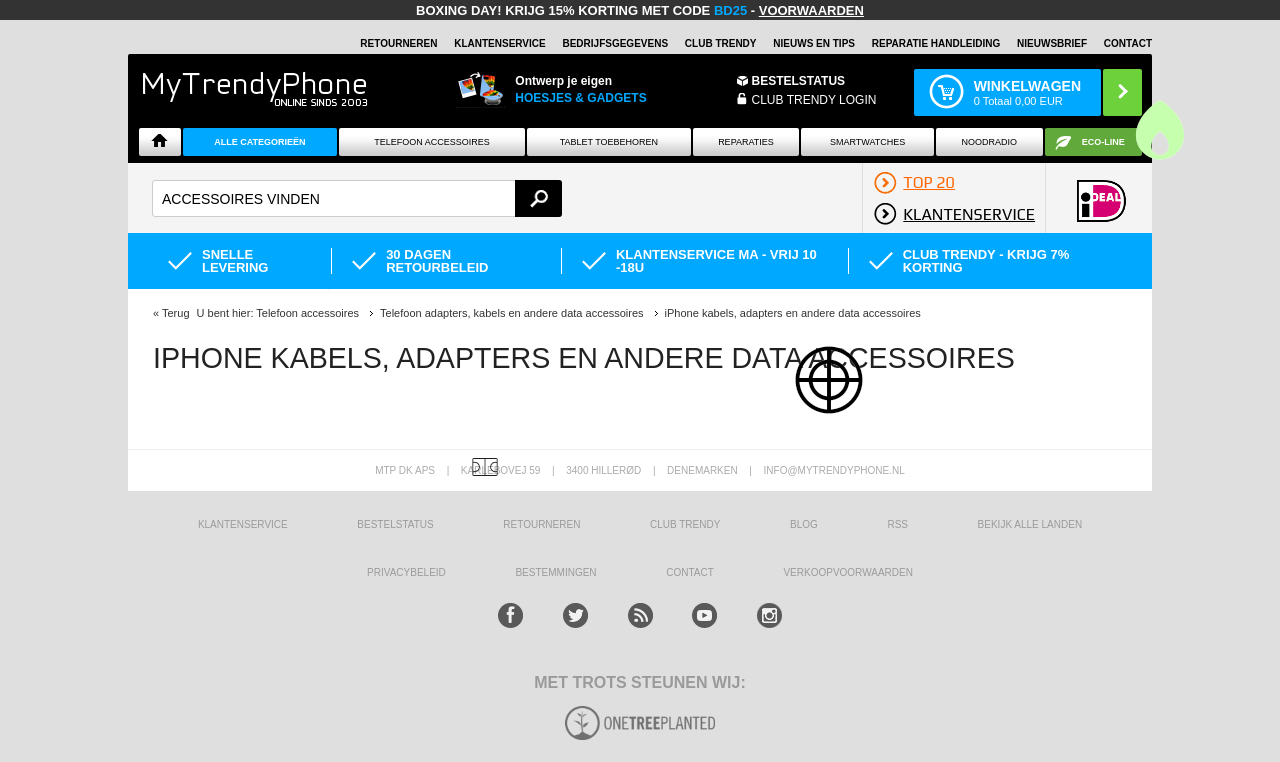 This screenshot has width=1280, height=762. What do you see at coordinates (485, 467) in the screenshot?
I see `view basketball court availability` at bounding box center [485, 467].